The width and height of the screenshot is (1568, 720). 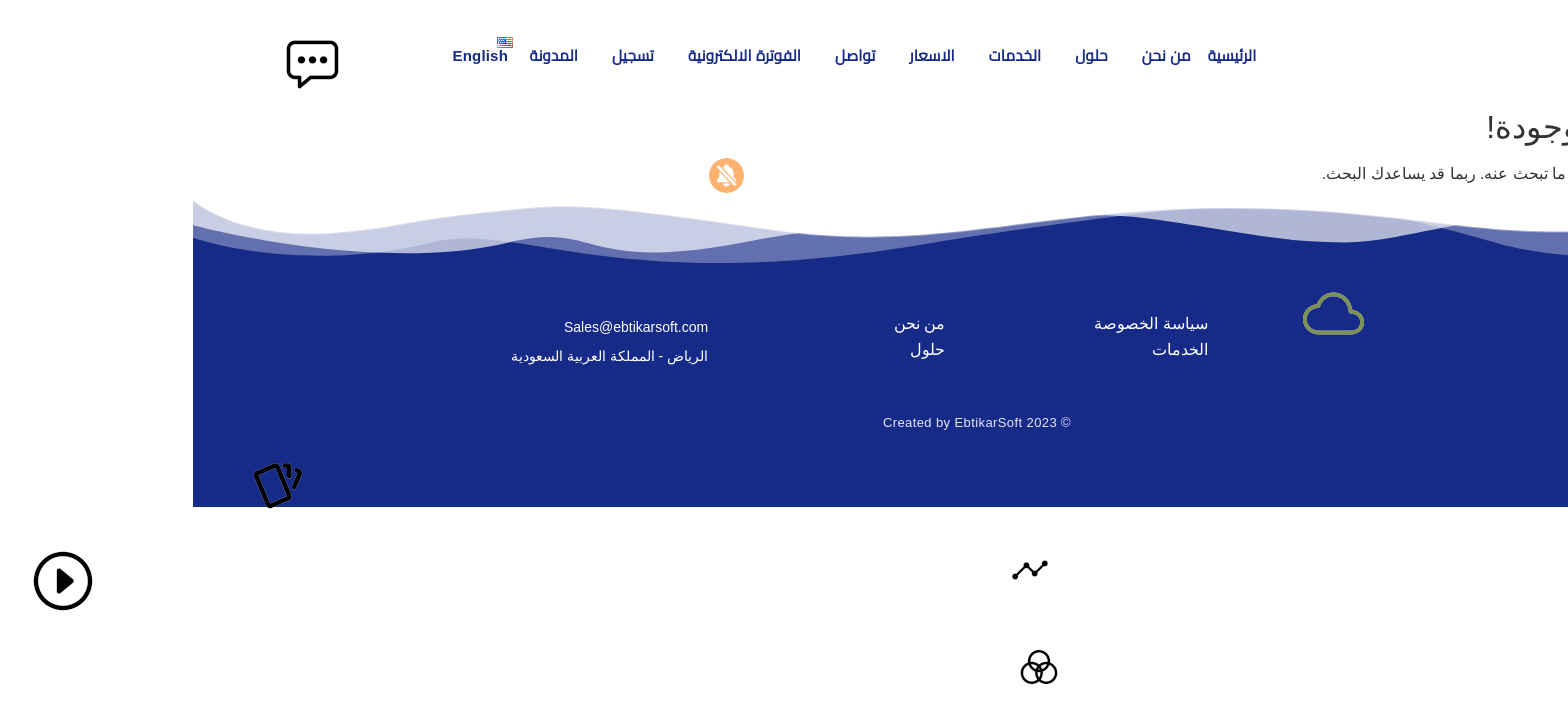 What do you see at coordinates (726, 175) in the screenshot?
I see `mute notifications` at bounding box center [726, 175].